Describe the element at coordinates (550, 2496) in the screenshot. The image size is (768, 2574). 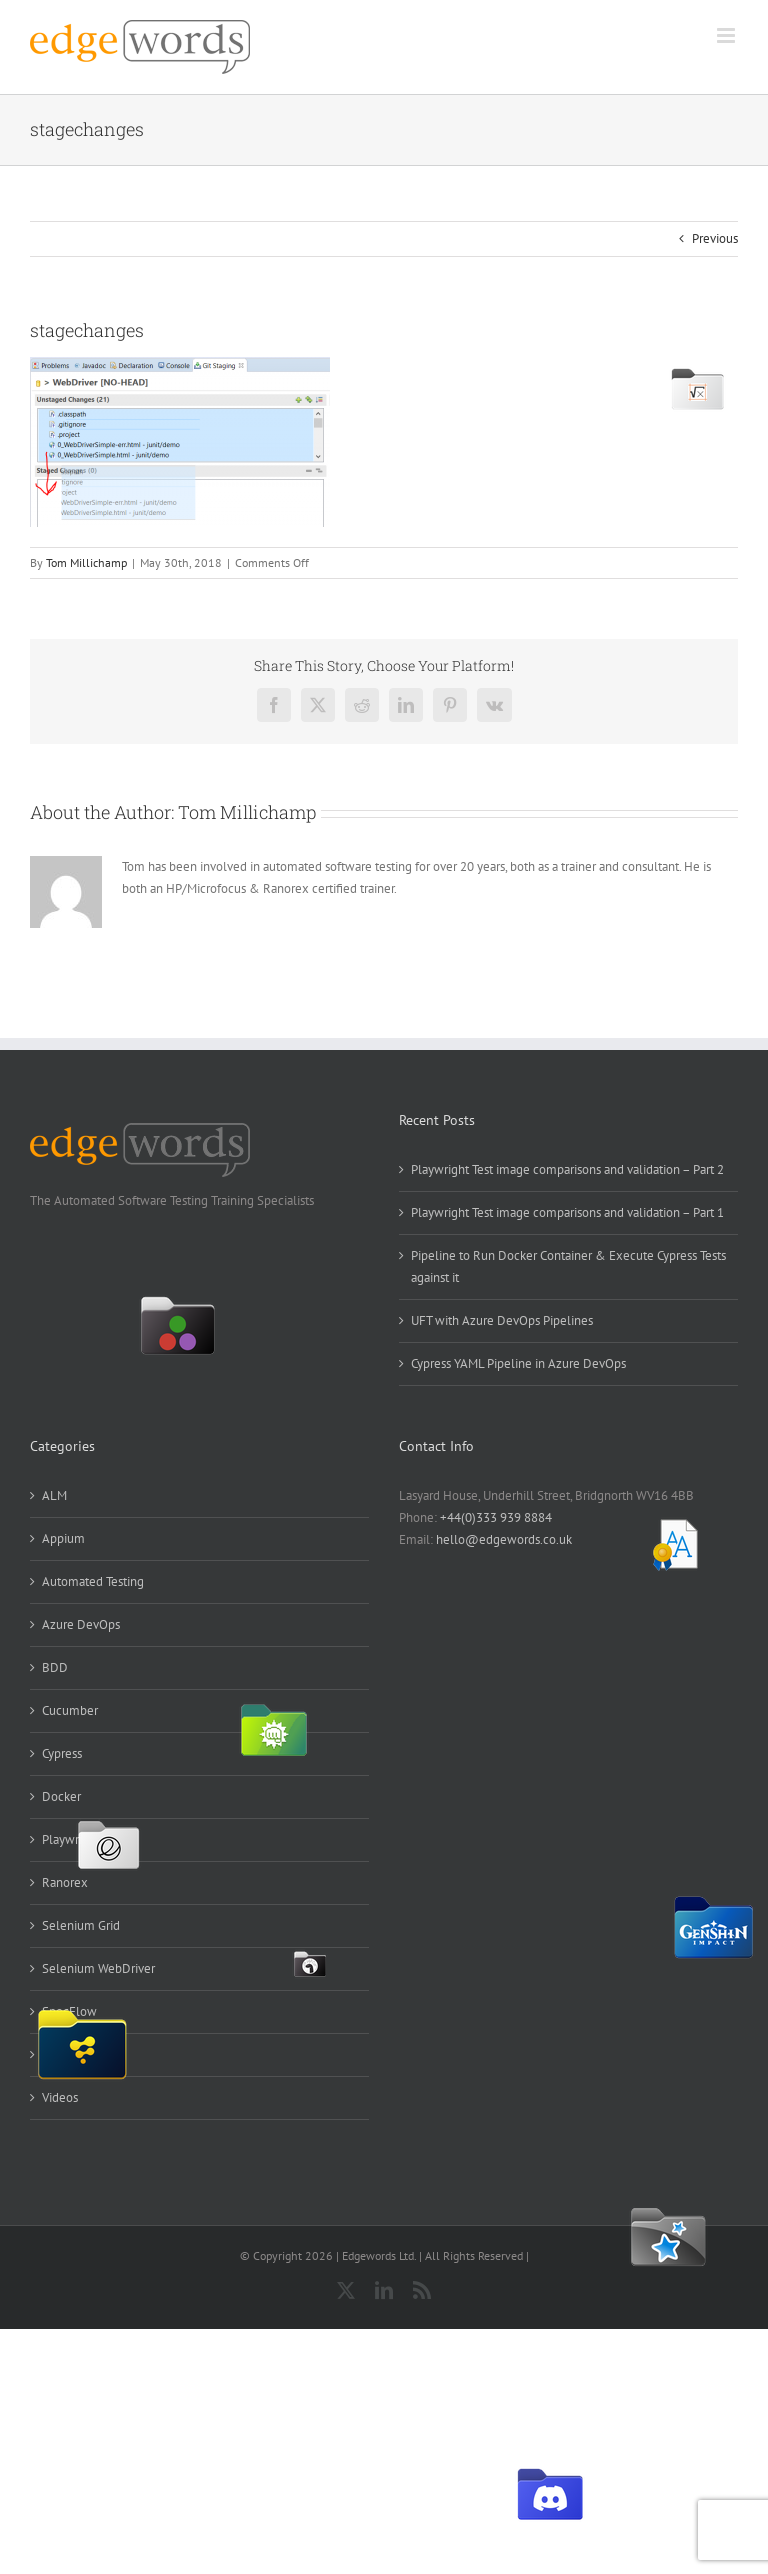
I see `folder for discord-related files` at that location.